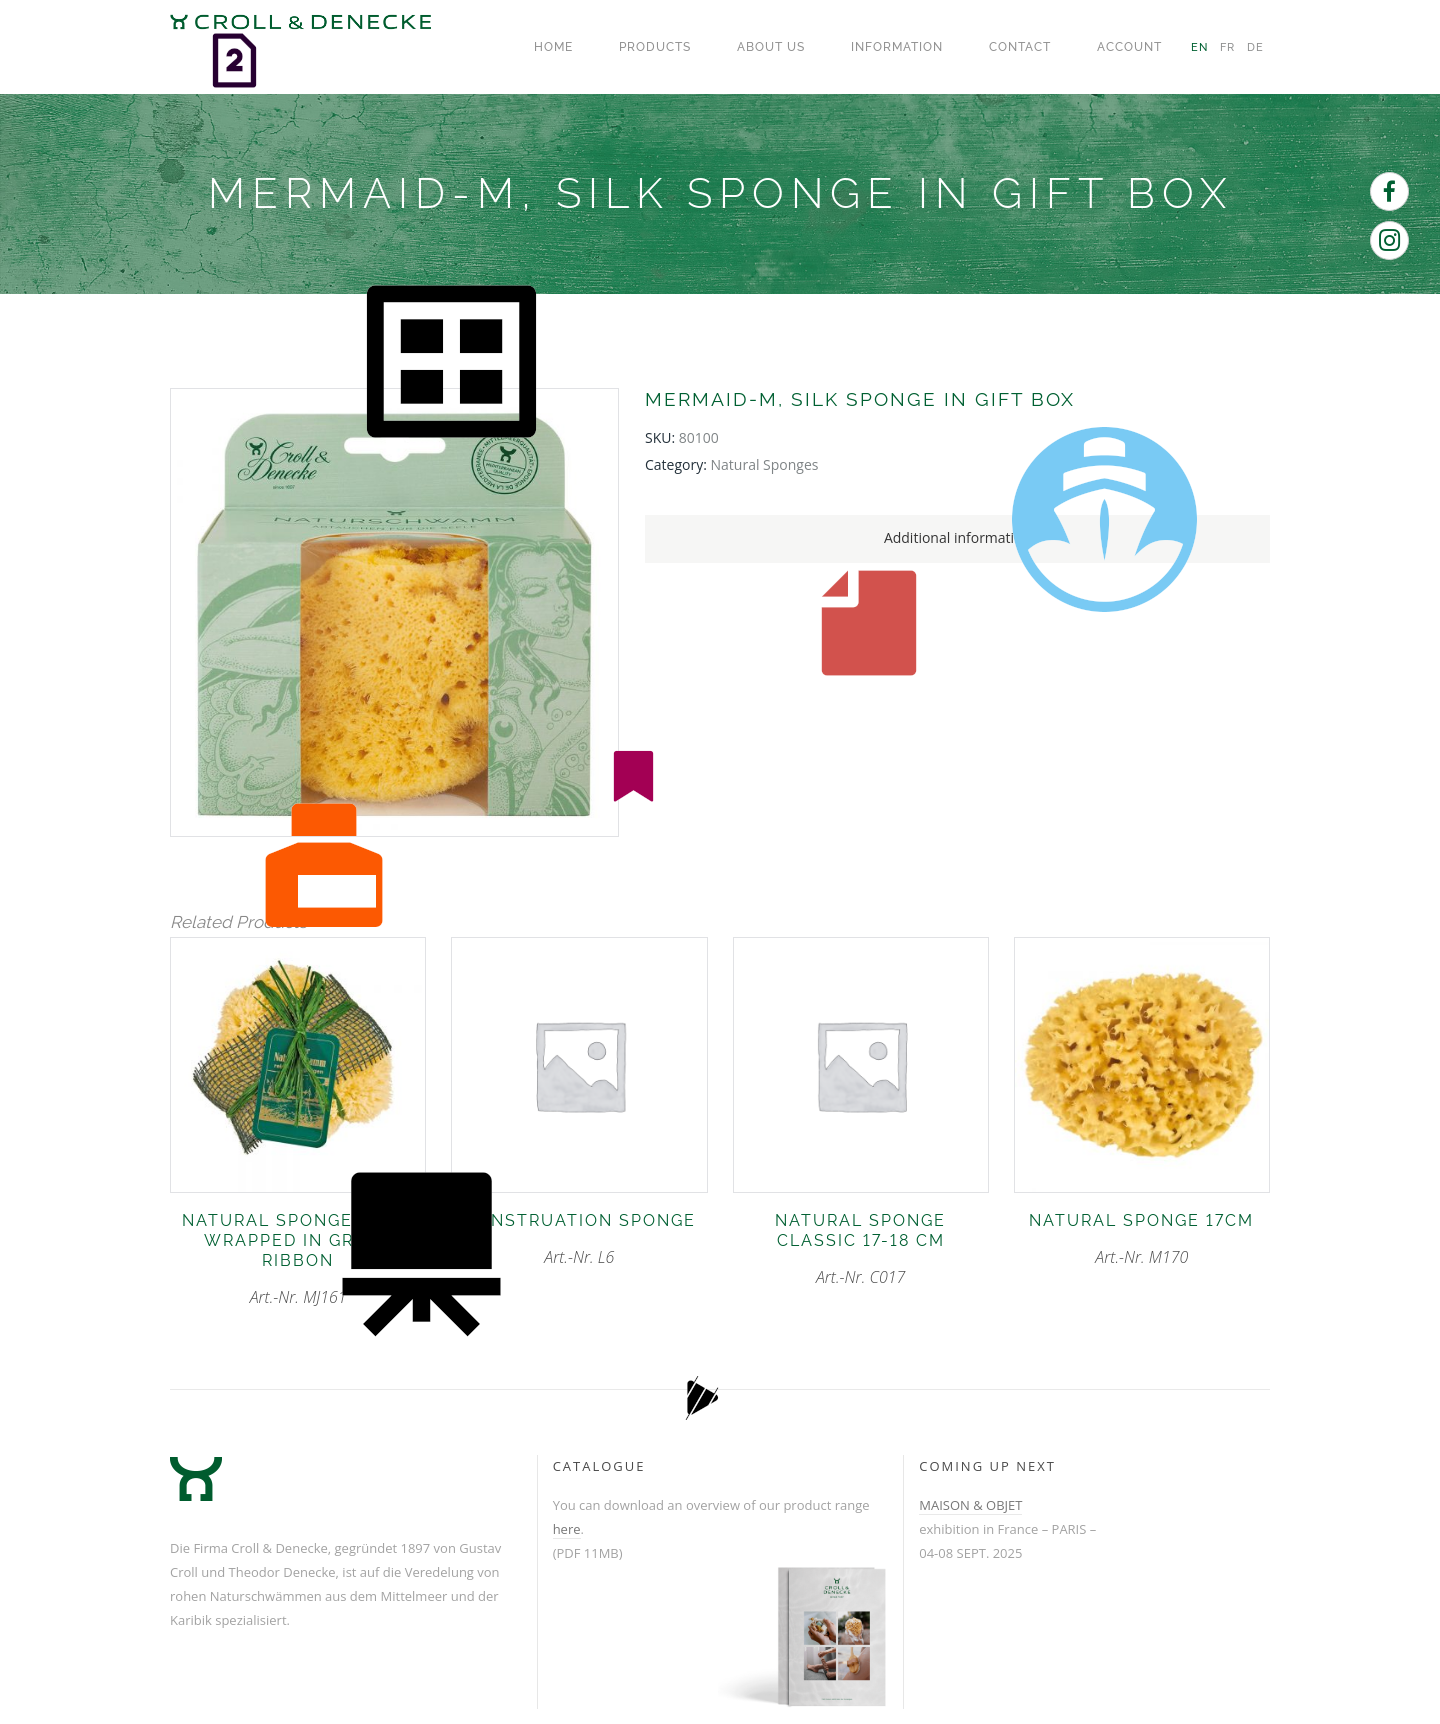  I want to click on codeship logo, so click(1104, 519).